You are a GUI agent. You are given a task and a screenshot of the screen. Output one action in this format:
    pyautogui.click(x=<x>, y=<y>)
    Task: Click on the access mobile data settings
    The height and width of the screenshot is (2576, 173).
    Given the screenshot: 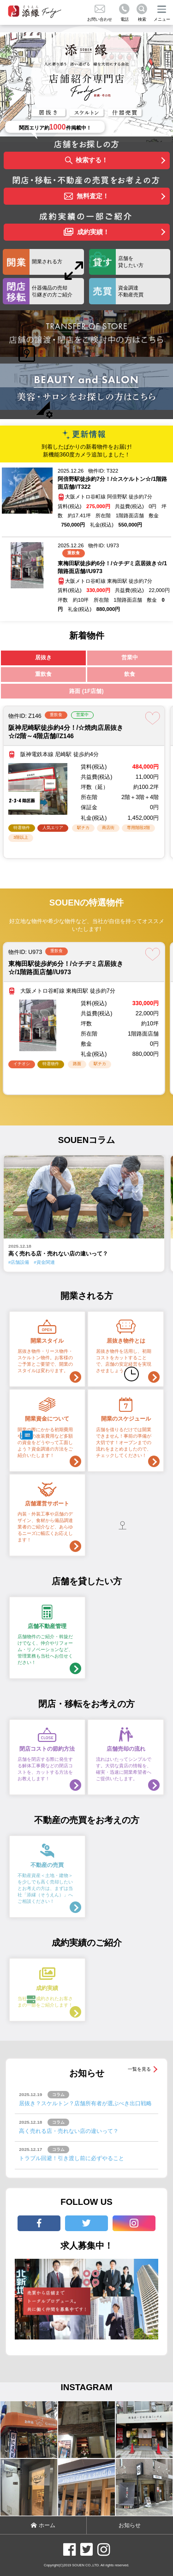 What is the action you would take?
    pyautogui.click(x=44, y=409)
    